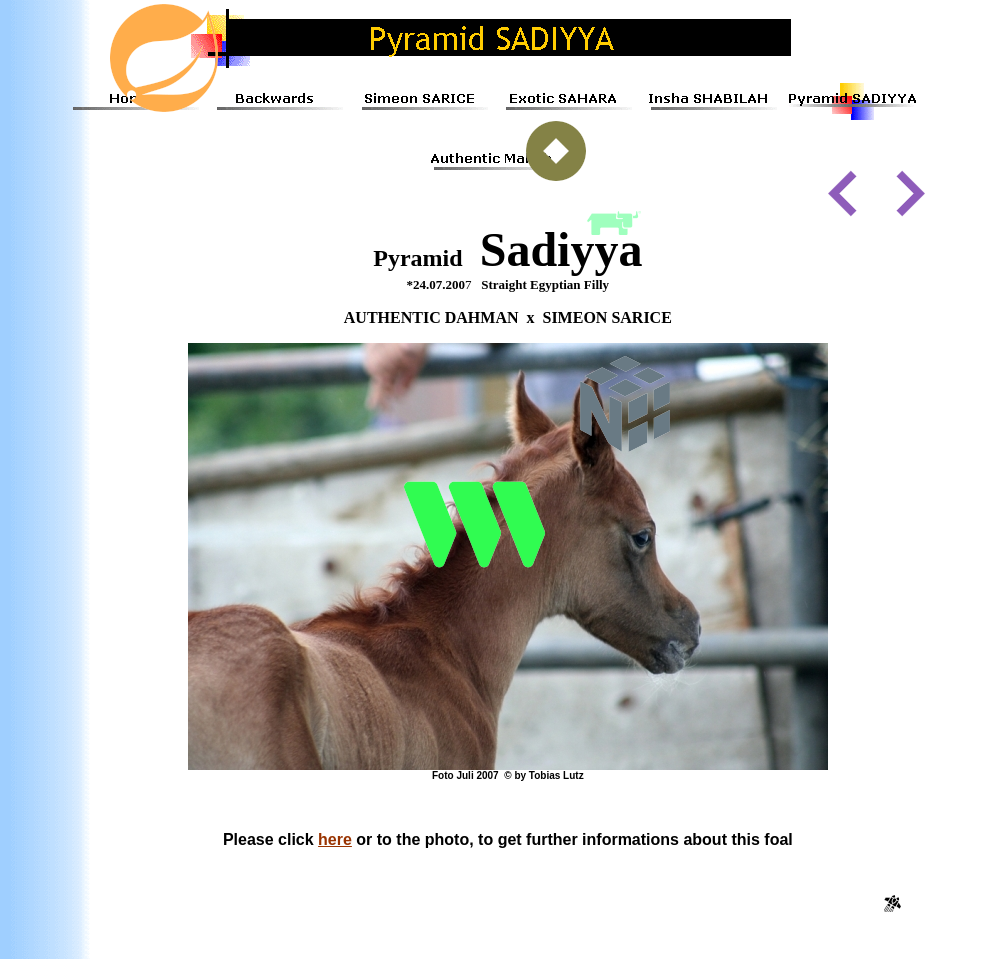  Describe the element at coordinates (876, 193) in the screenshot. I see `view or edit source code` at that location.